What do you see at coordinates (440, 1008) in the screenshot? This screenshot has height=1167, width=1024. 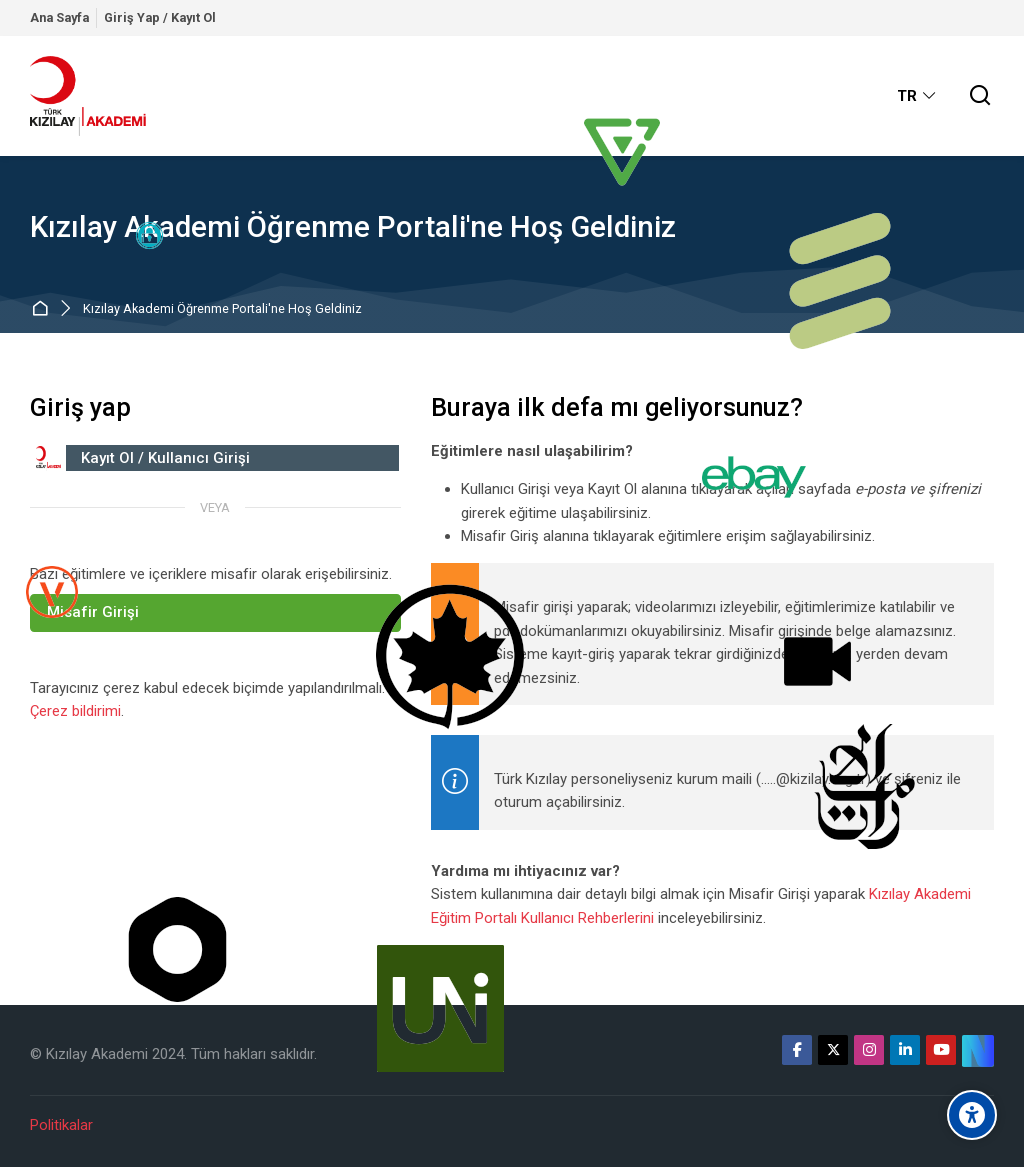 I see `unicode consortium logo` at bounding box center [440, 1008].